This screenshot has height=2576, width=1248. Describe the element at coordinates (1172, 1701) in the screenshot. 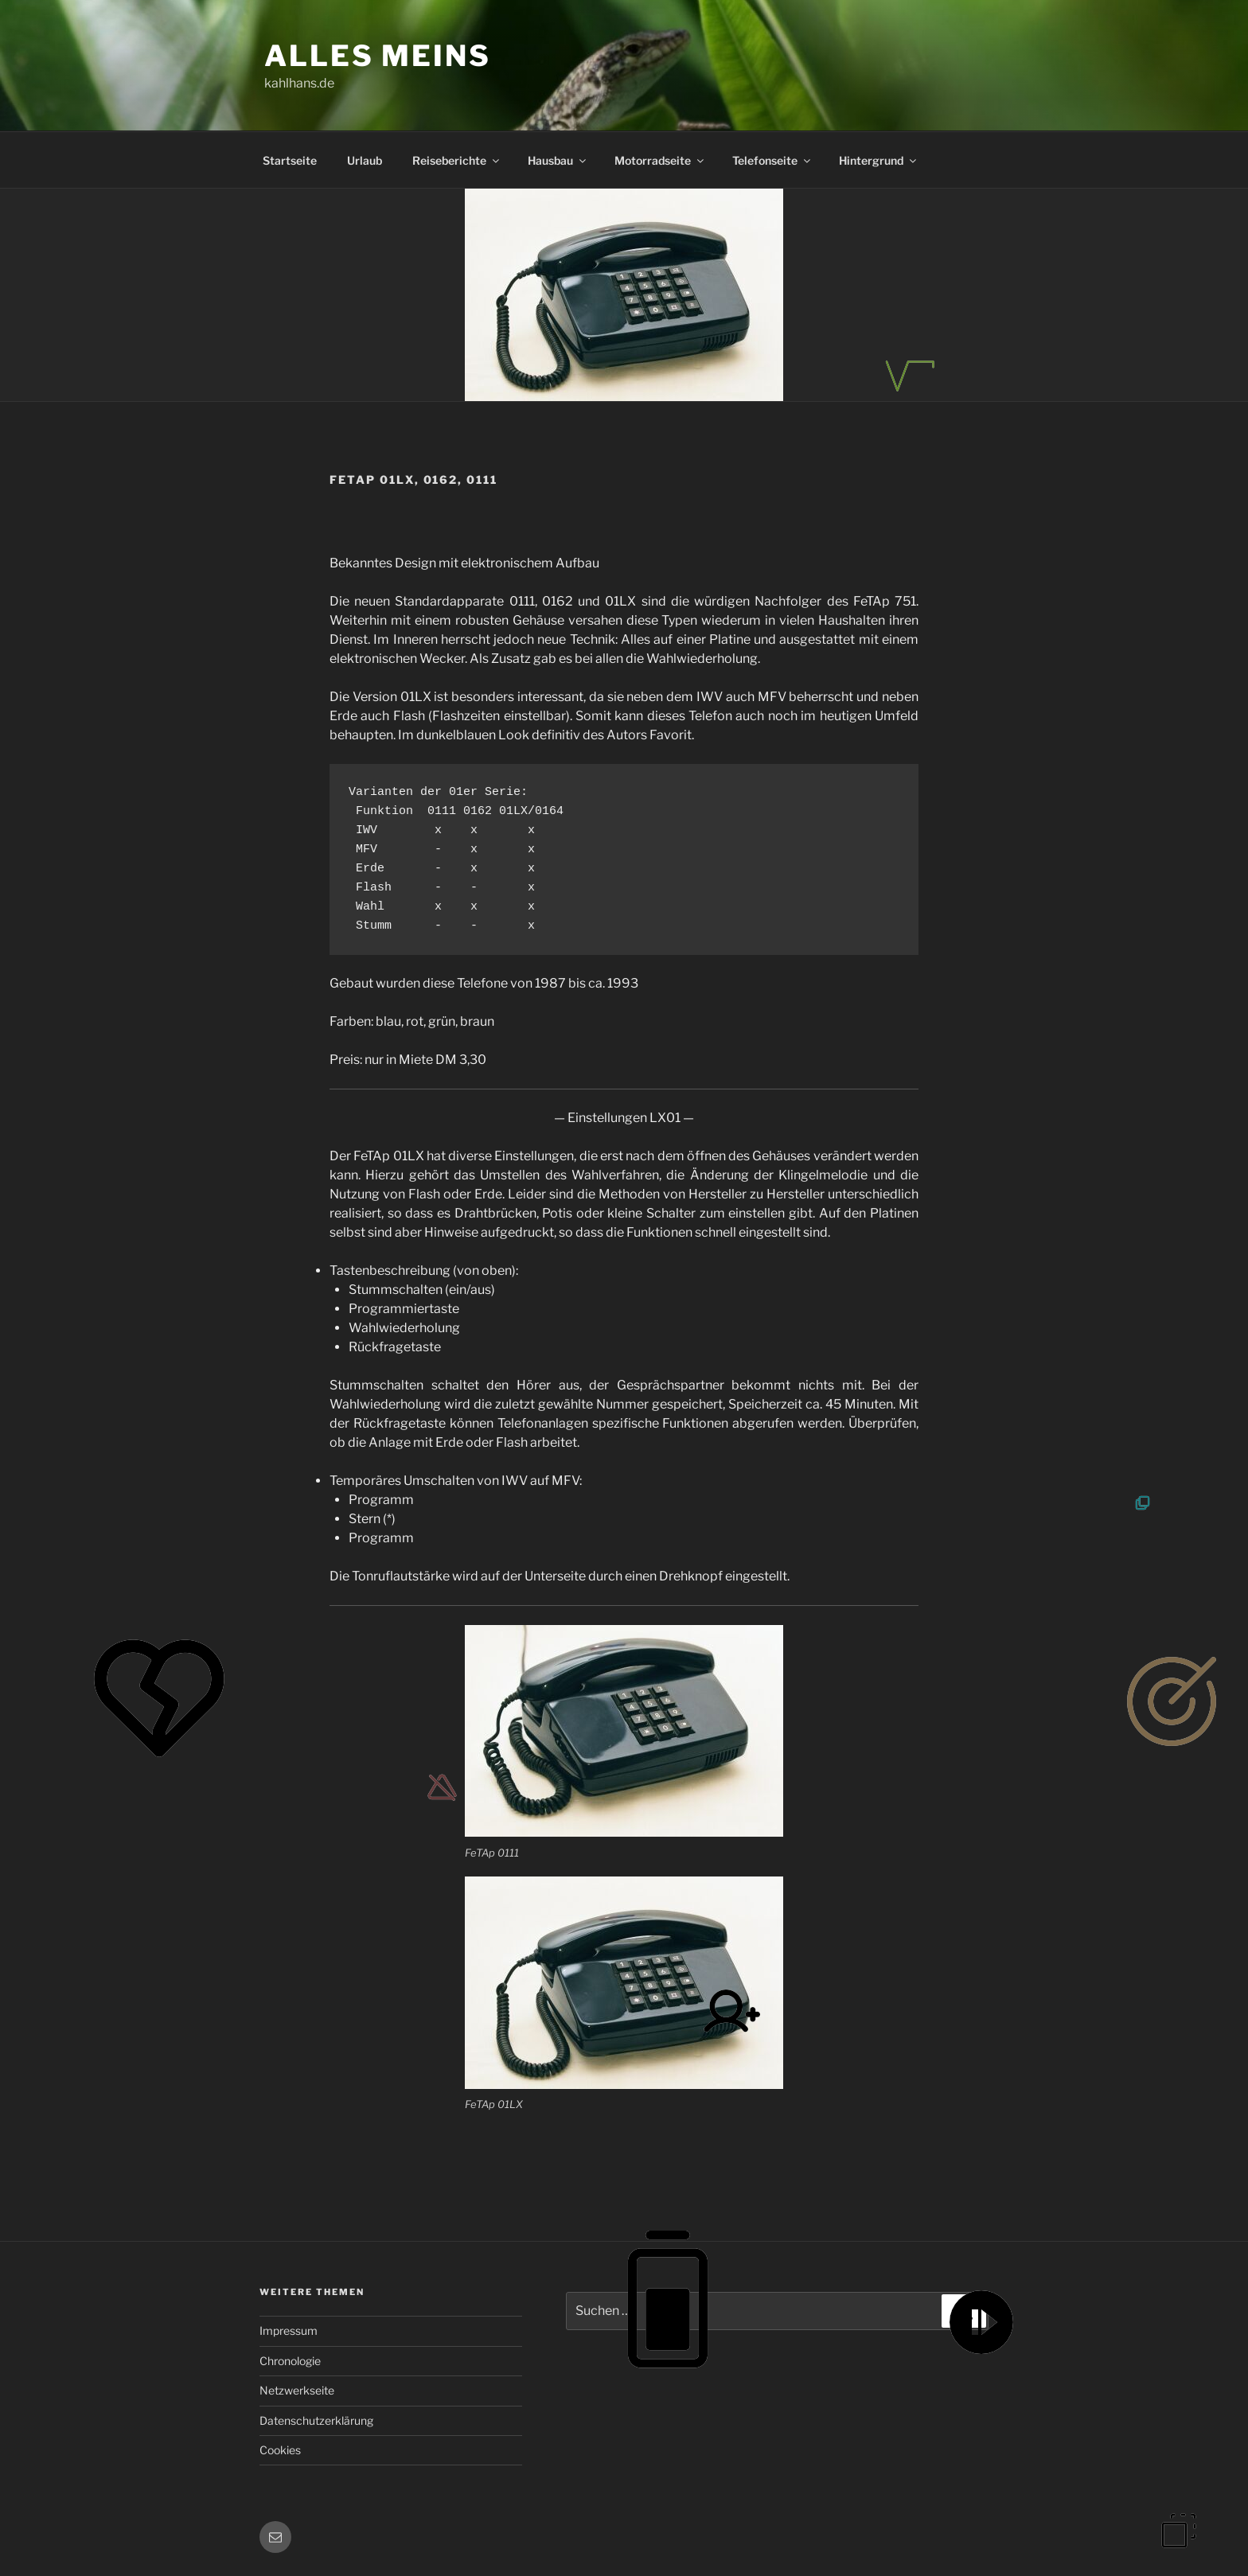

I see `set a goal or target` at that location.